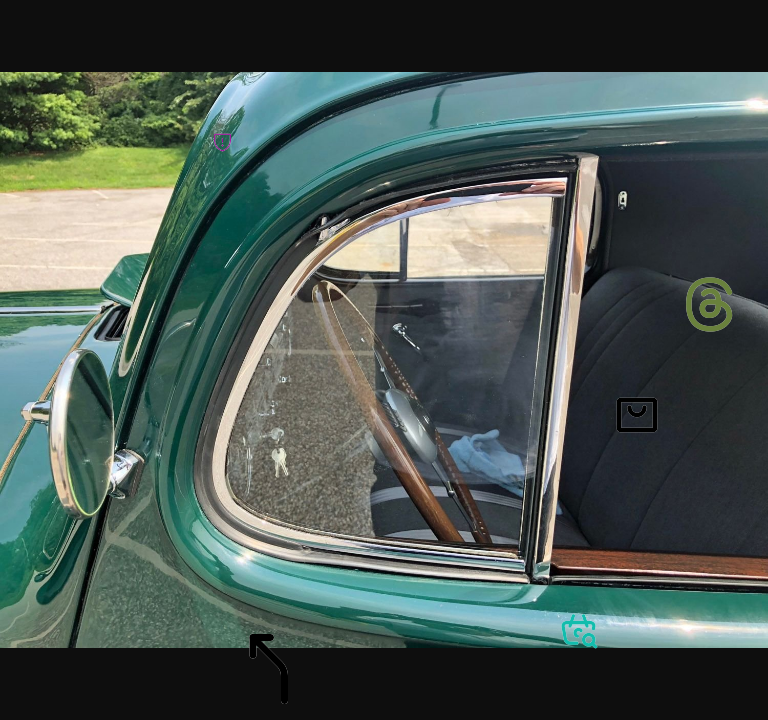 The image size is (768, 720). Describe the element at coordinates (222, 141) in the screenshot. I see `security warning or potential threat detected` at that location.